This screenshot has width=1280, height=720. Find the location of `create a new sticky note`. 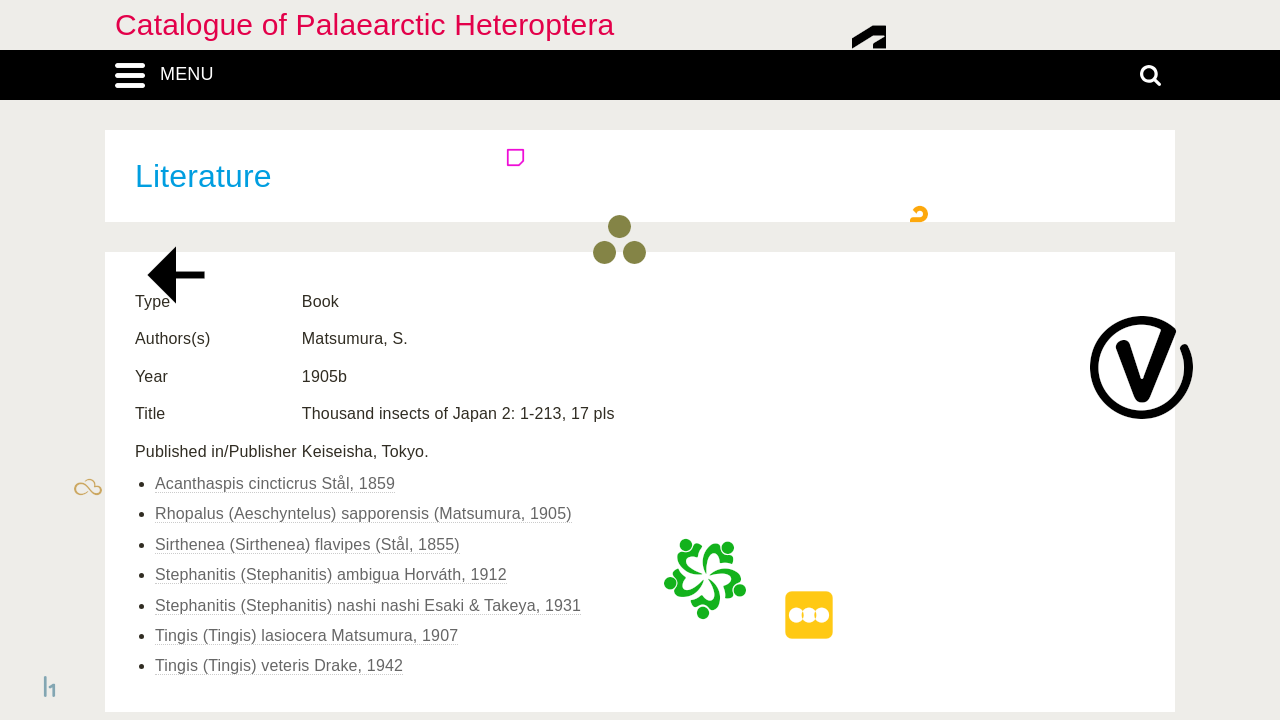

create a new sticky note is located at coordinates (515, 157).